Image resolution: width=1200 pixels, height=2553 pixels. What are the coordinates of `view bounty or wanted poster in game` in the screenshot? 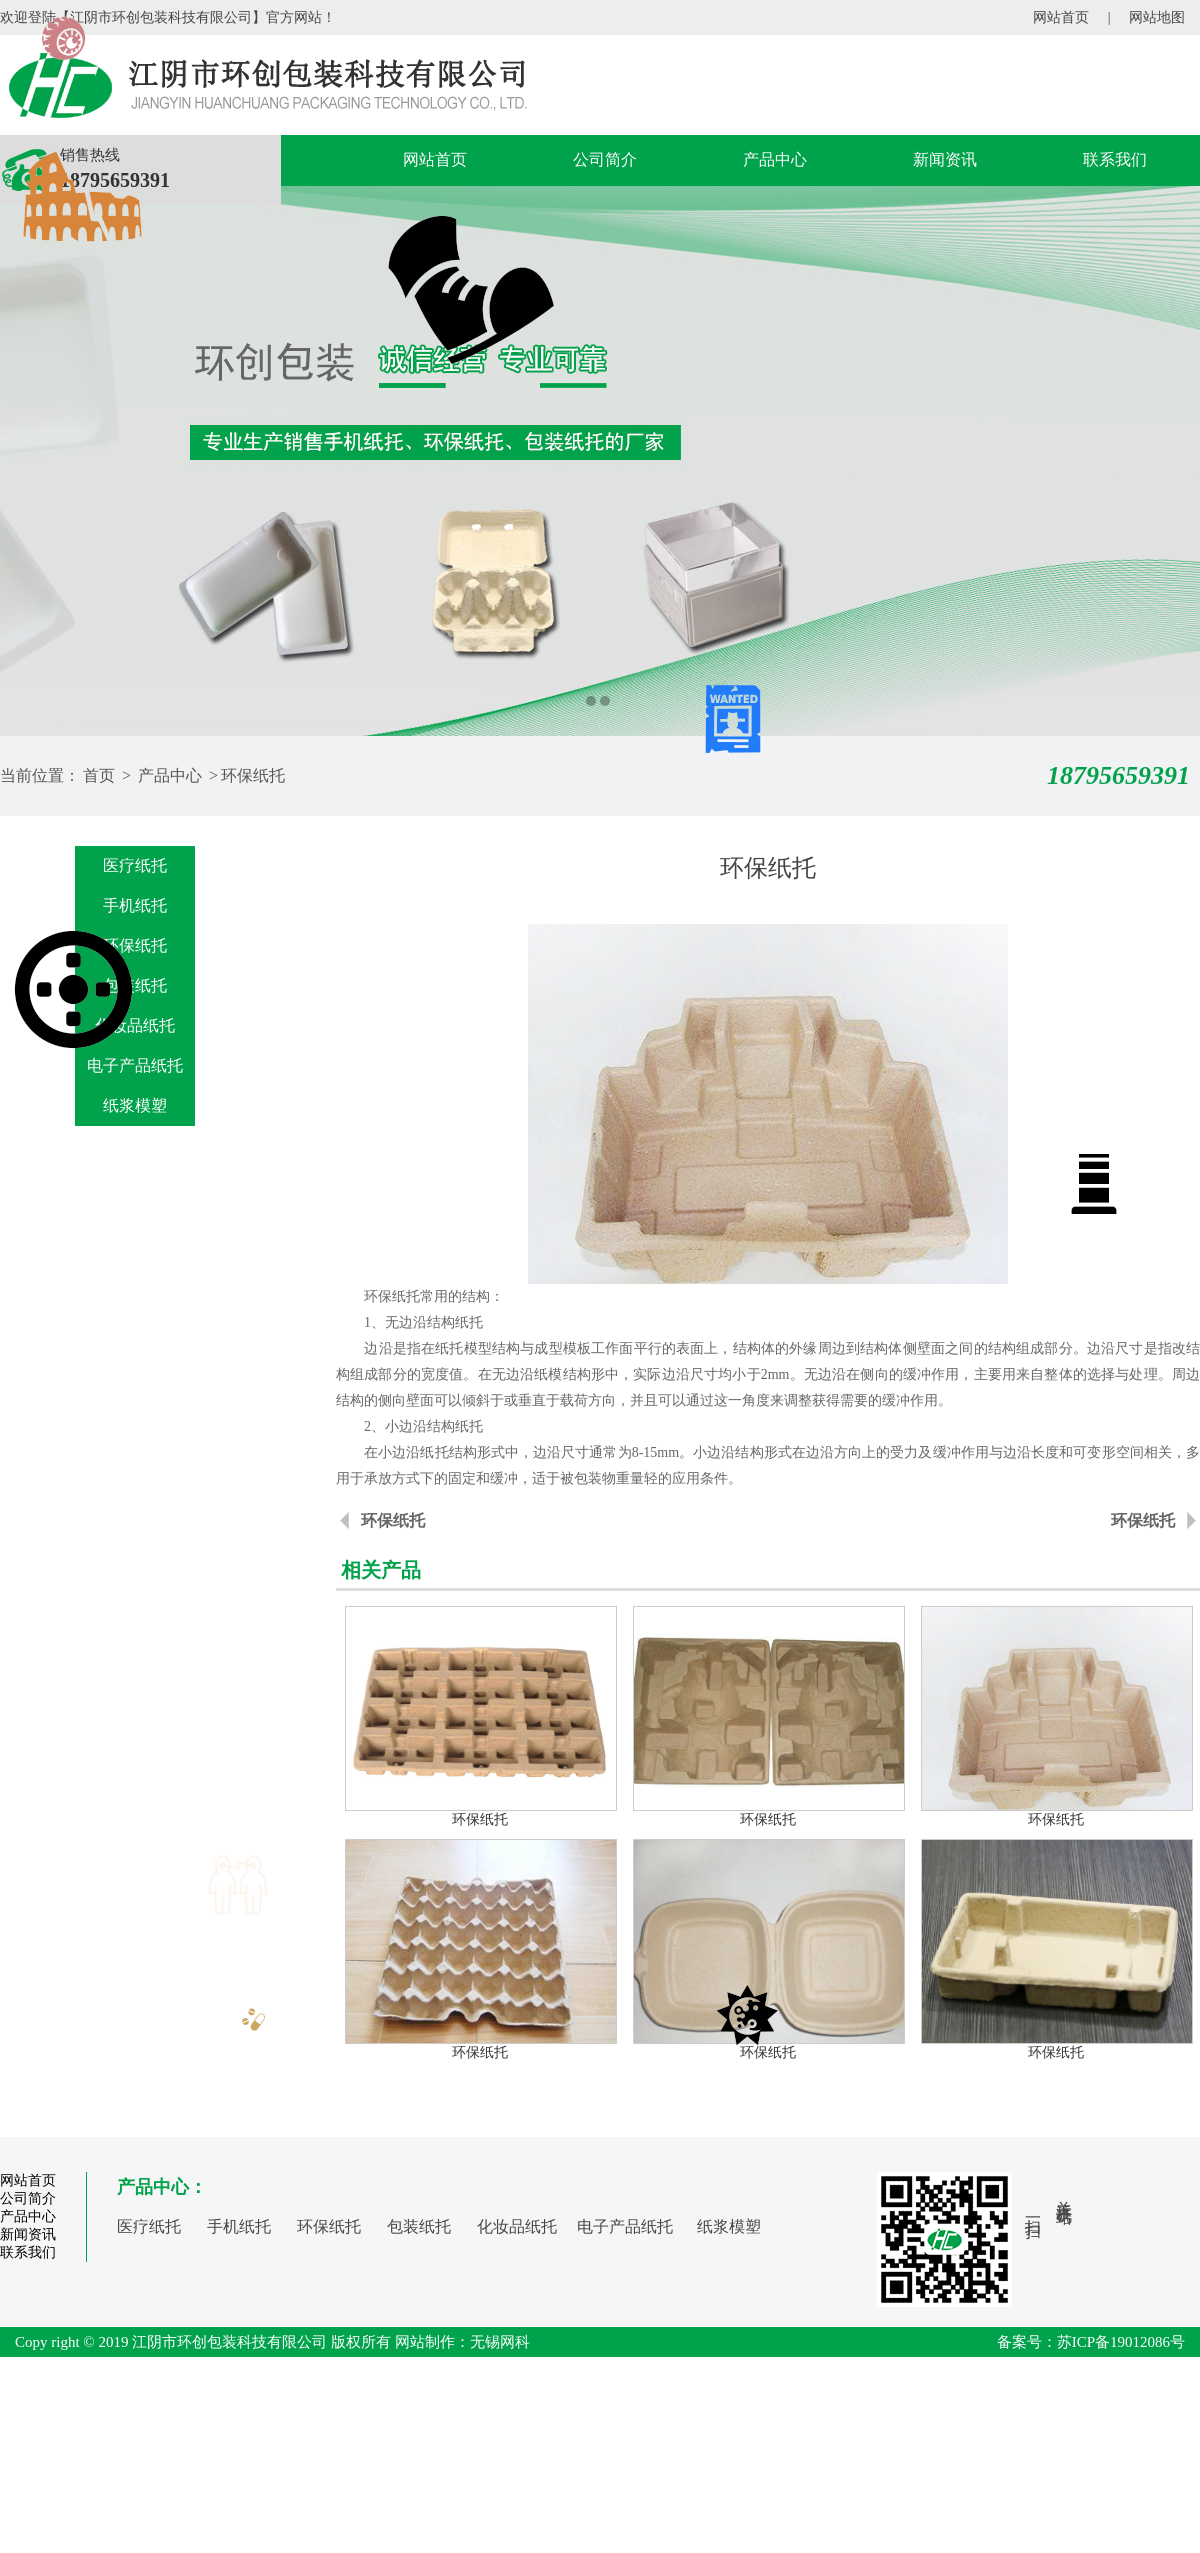 It's located at (733, 719).